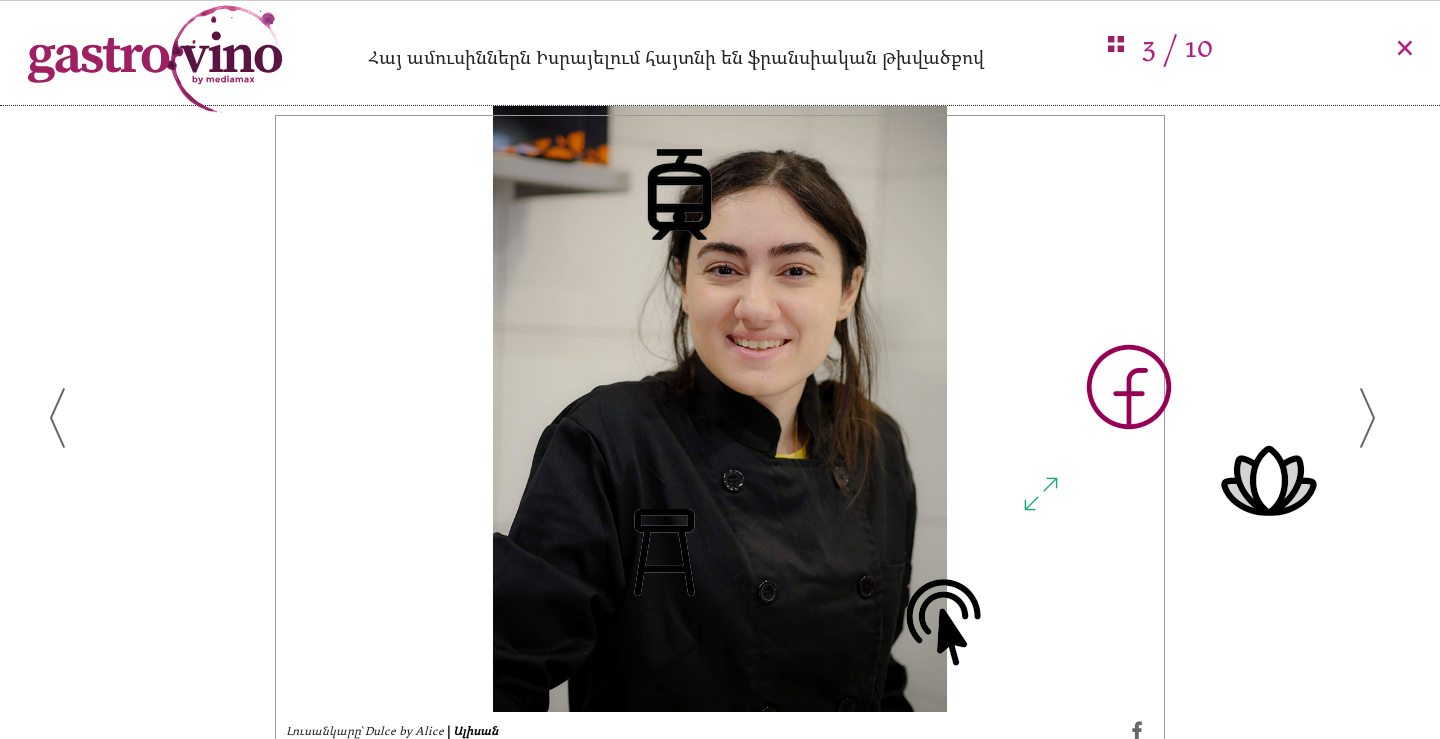 The image size is (1440, 739). What do you see at coordinates (1269, 484) in the screenshot?
I see `open meditation or mindfulness feature` at bounding box center [1269, 484].